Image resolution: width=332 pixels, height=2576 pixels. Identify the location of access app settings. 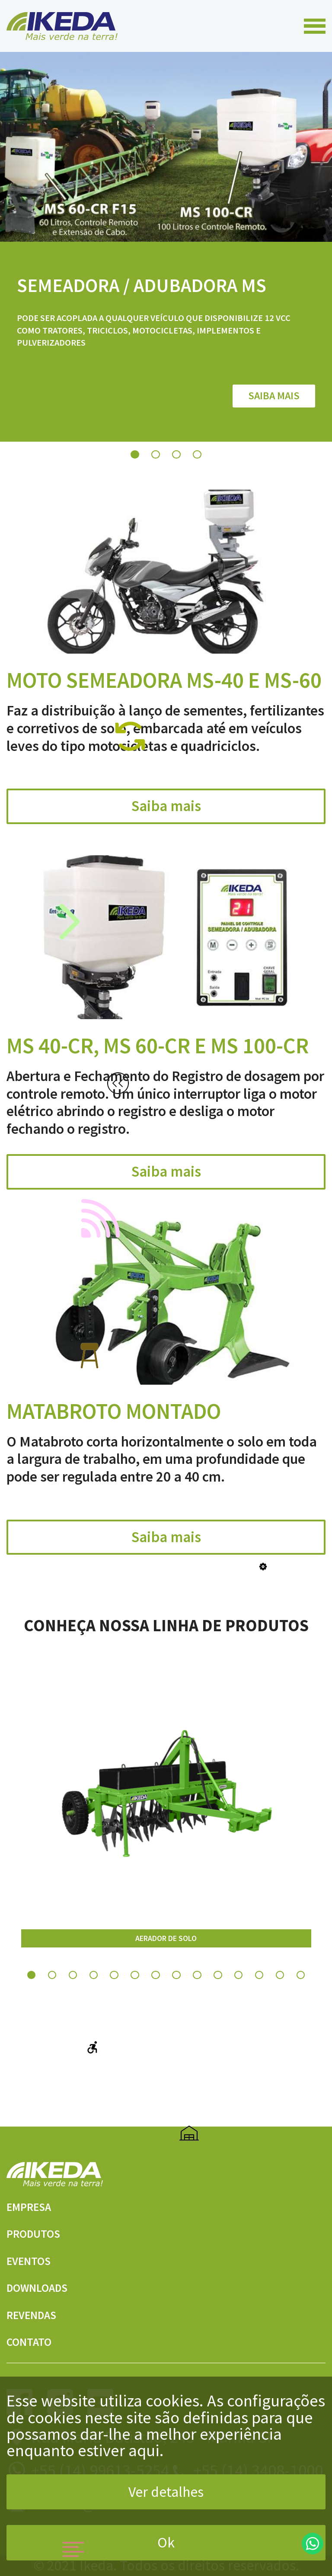
(263, 1566).